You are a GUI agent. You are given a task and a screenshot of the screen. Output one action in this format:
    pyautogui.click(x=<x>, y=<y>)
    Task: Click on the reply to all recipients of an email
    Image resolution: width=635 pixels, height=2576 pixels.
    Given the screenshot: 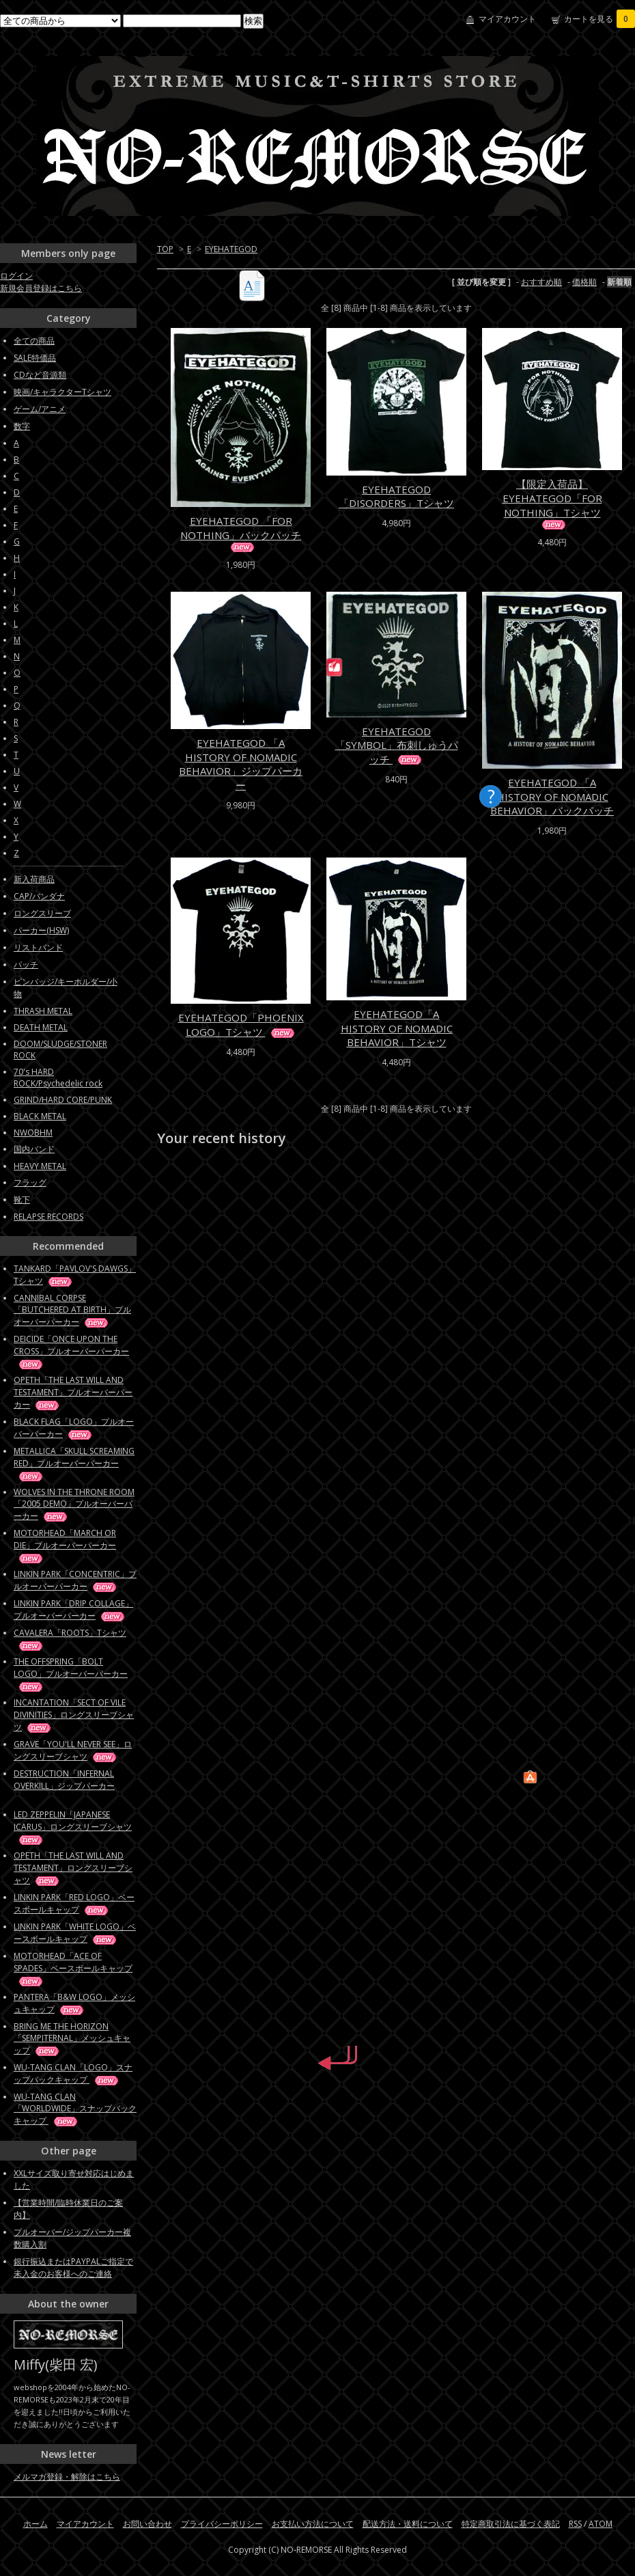 What is the action you would take?
    pyautogui.click(x=337, y=2057)
    